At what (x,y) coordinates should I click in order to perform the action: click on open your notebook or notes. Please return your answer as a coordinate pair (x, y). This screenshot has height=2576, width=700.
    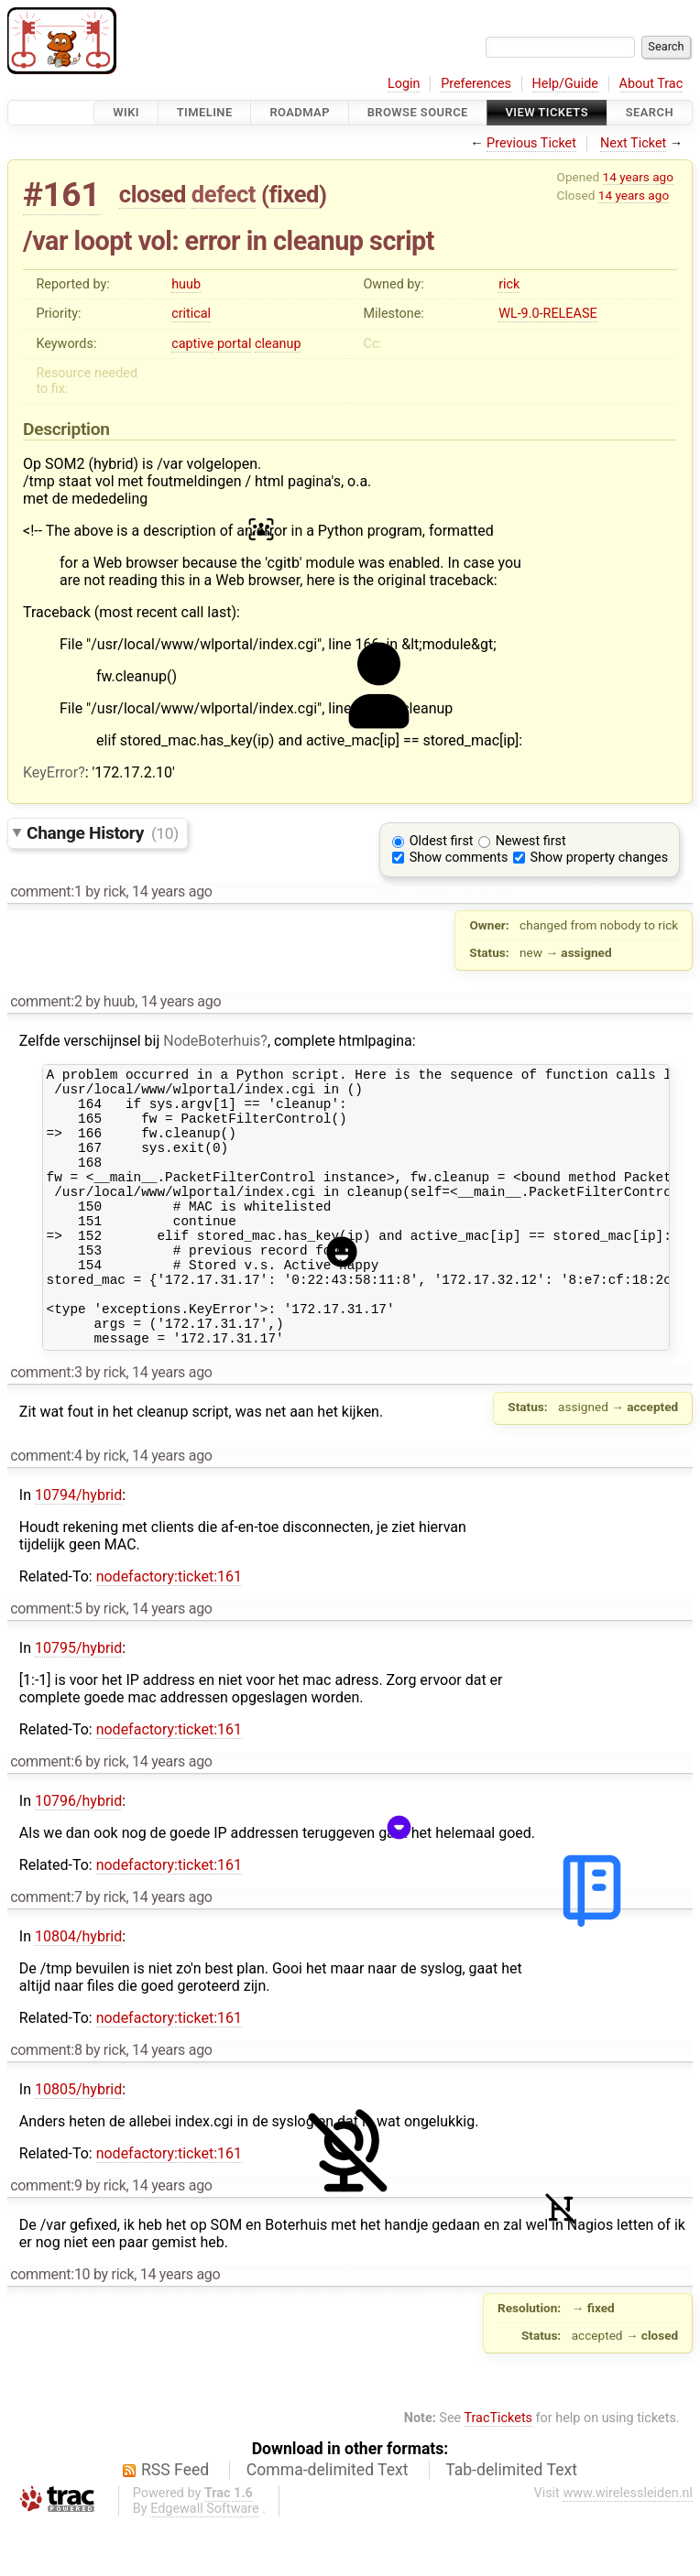
    Looking at the image, I should click on (592, 1887).